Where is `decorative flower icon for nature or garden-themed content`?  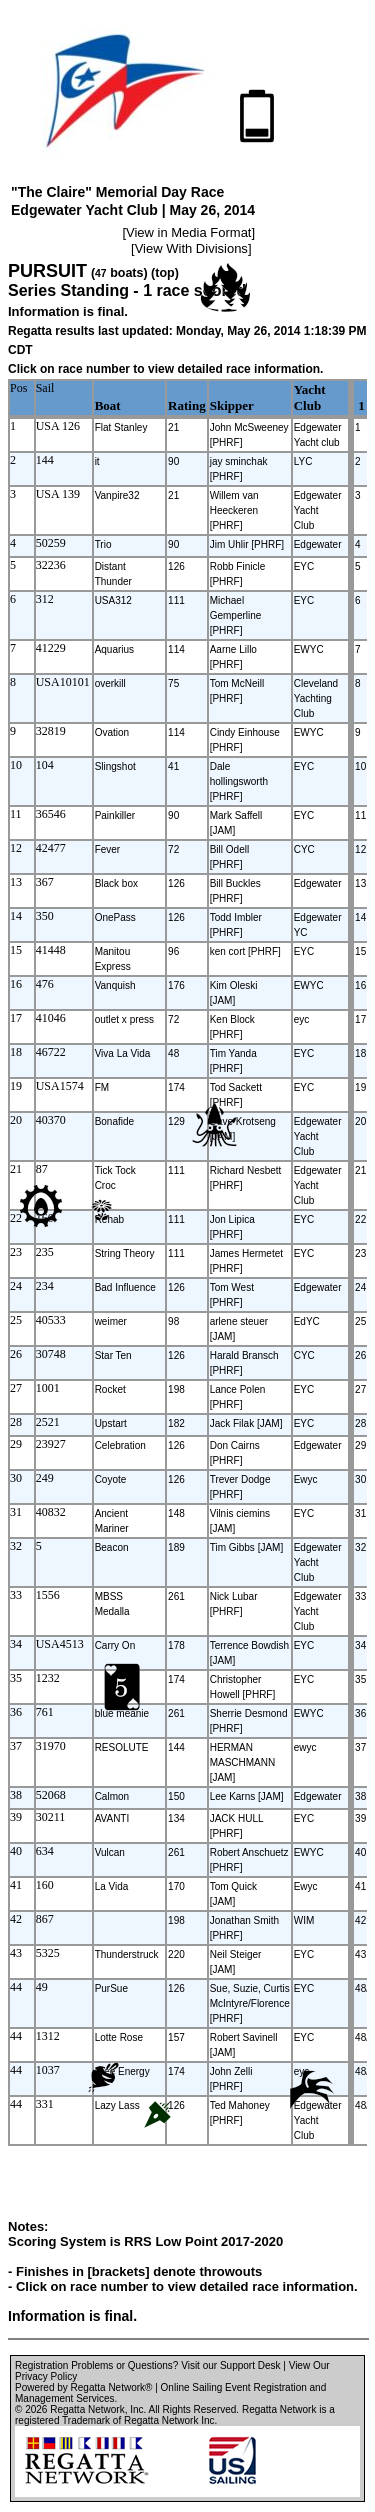 decorative flower icon for nature or garden-themed content is located at coordinates (101, 1209).